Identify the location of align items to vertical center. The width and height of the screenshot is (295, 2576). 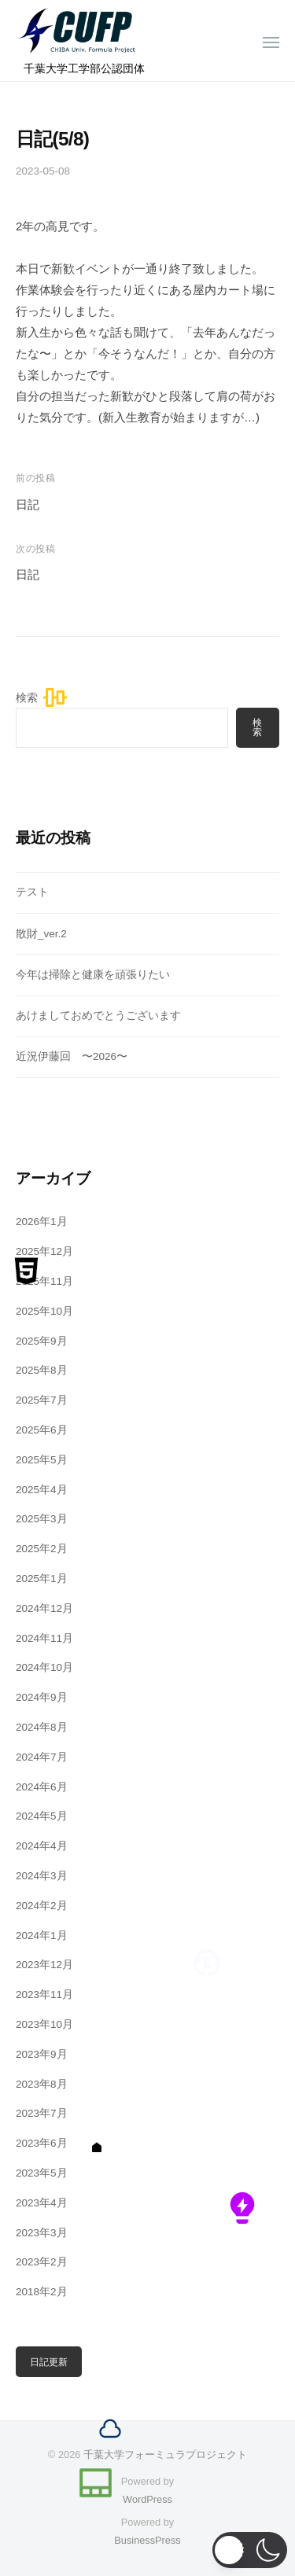
(55, 697).